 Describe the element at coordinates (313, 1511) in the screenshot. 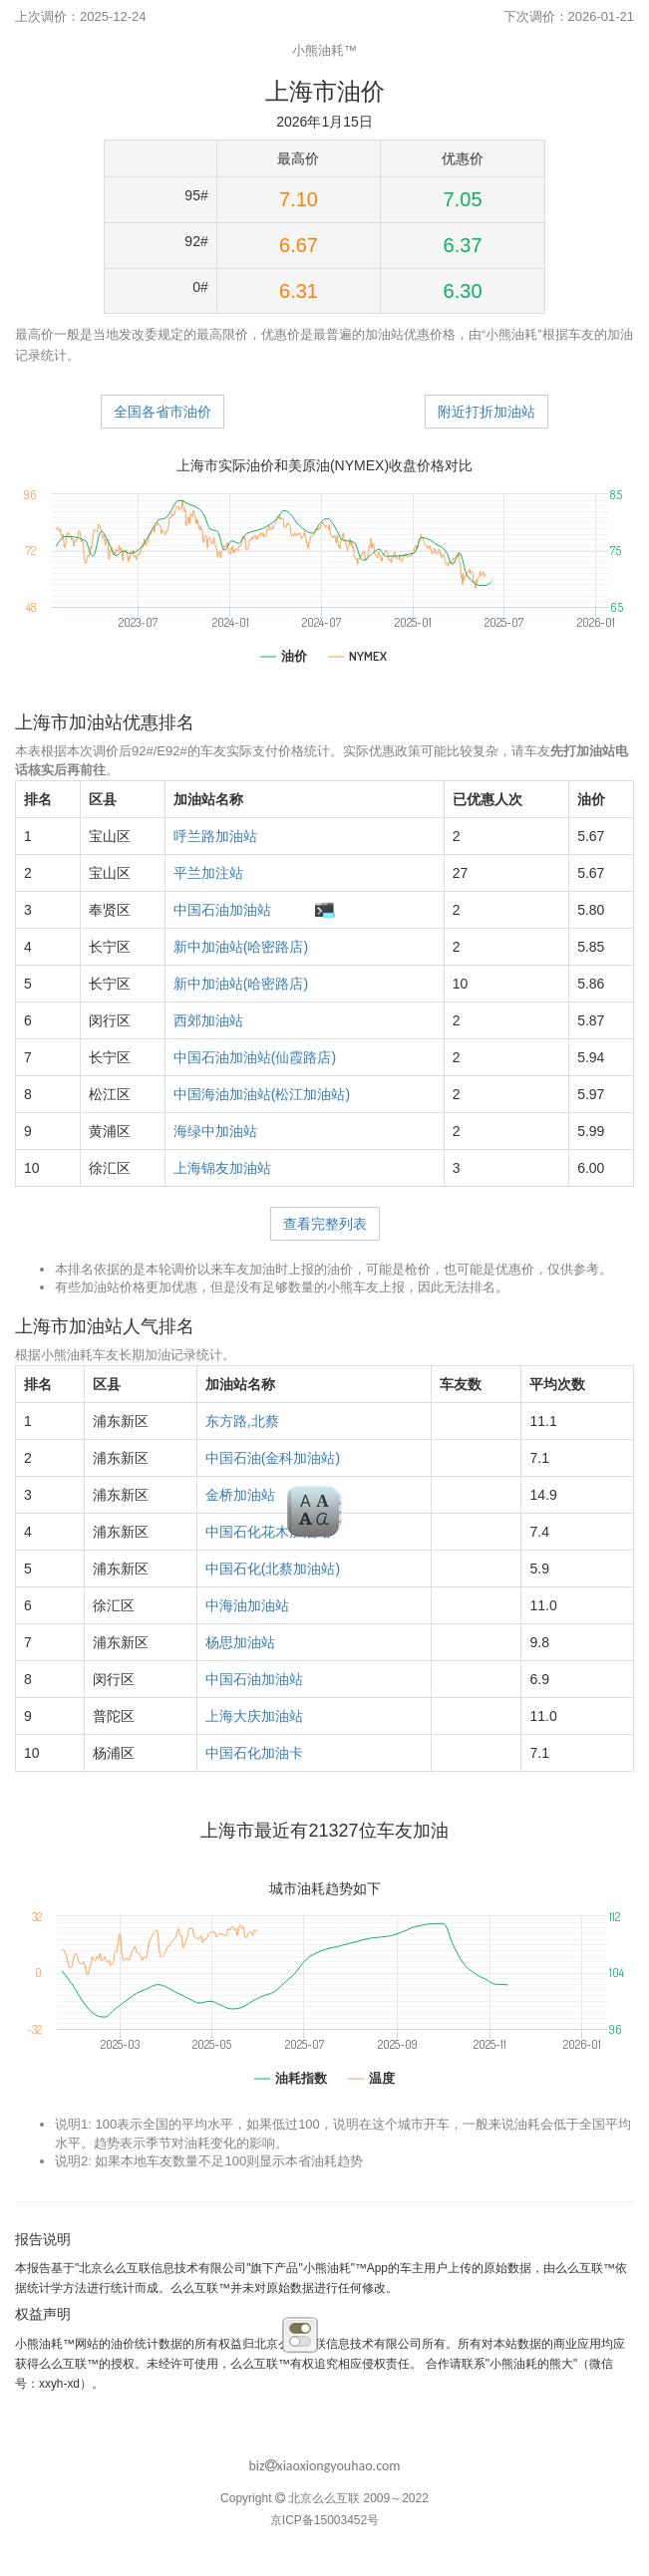

I see `open font book to manage installed fonts` at that location.